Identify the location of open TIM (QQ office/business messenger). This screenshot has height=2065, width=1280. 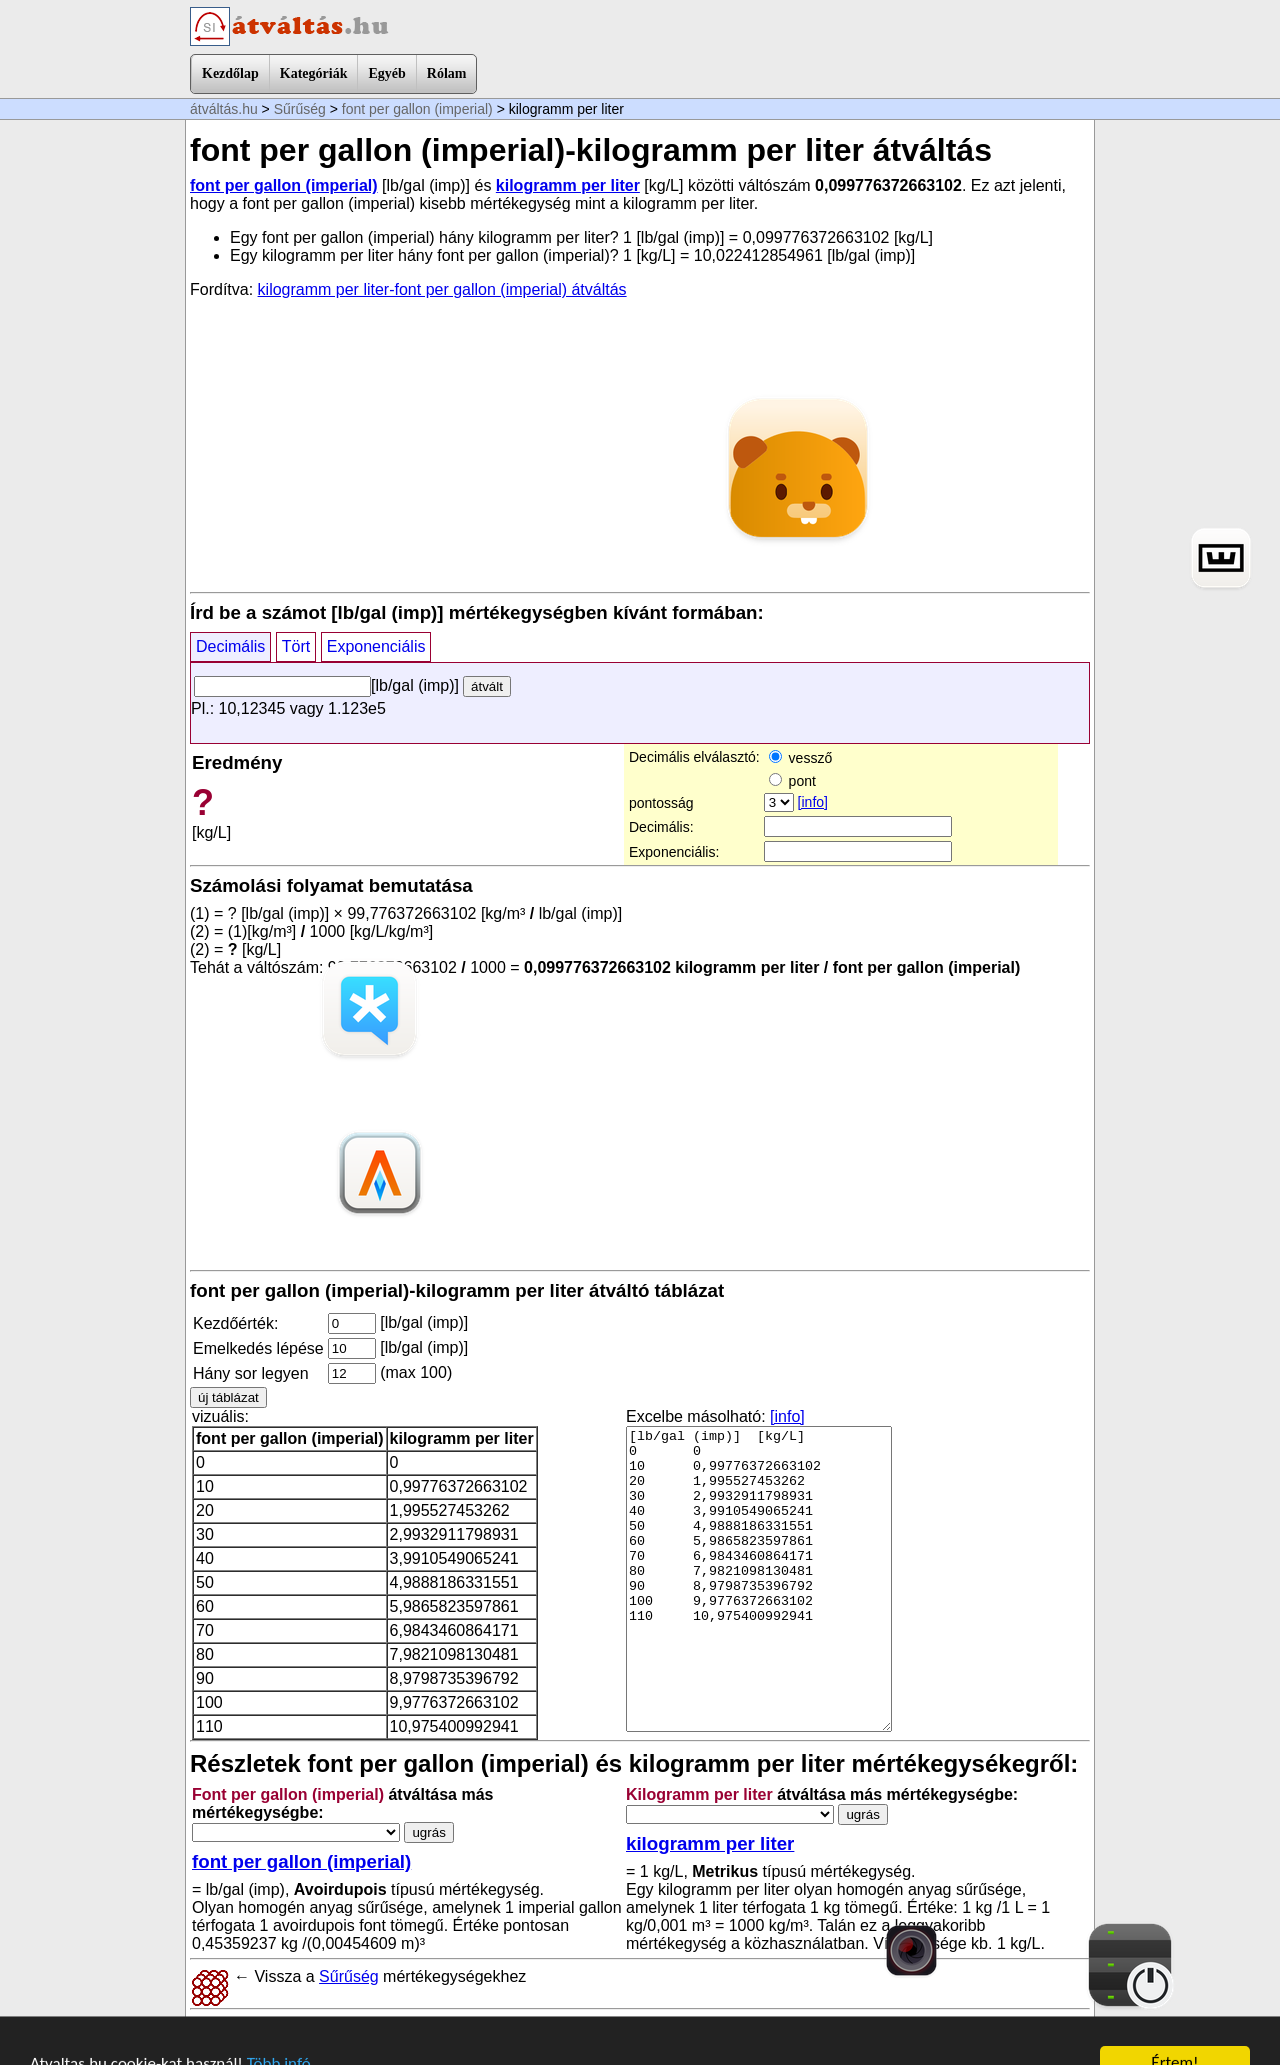
(369, 1008).